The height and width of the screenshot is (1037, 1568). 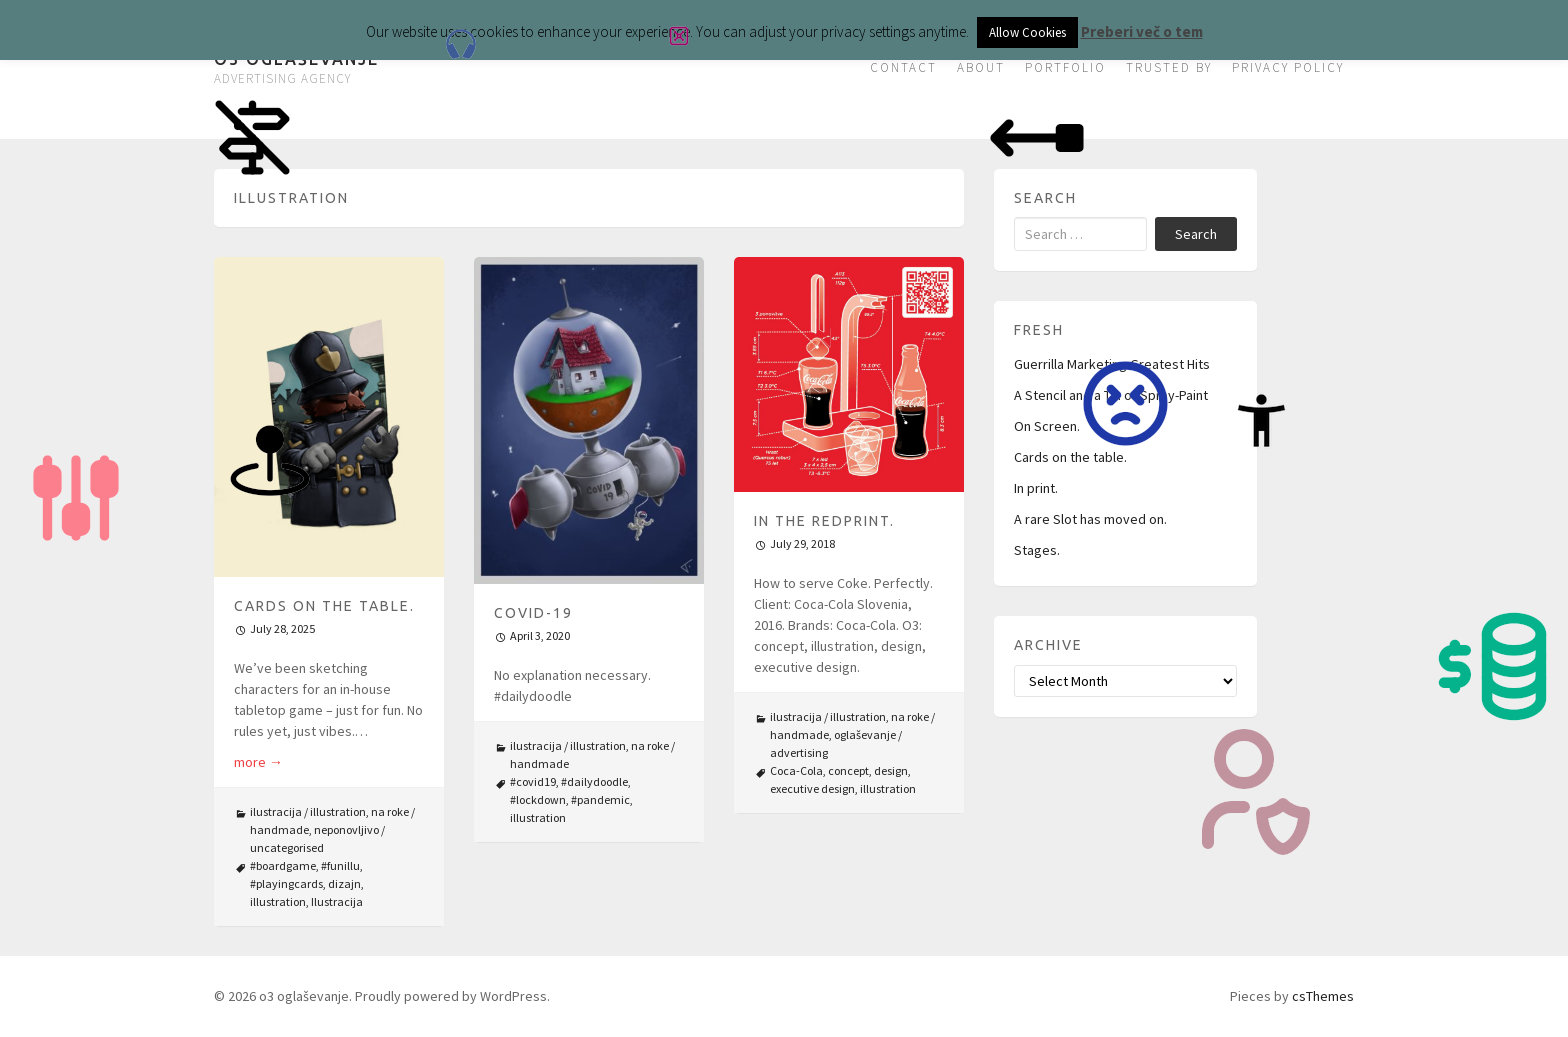 I want to click on view candlestick chart for stock or crypto trading, so click(x=76, y=498).